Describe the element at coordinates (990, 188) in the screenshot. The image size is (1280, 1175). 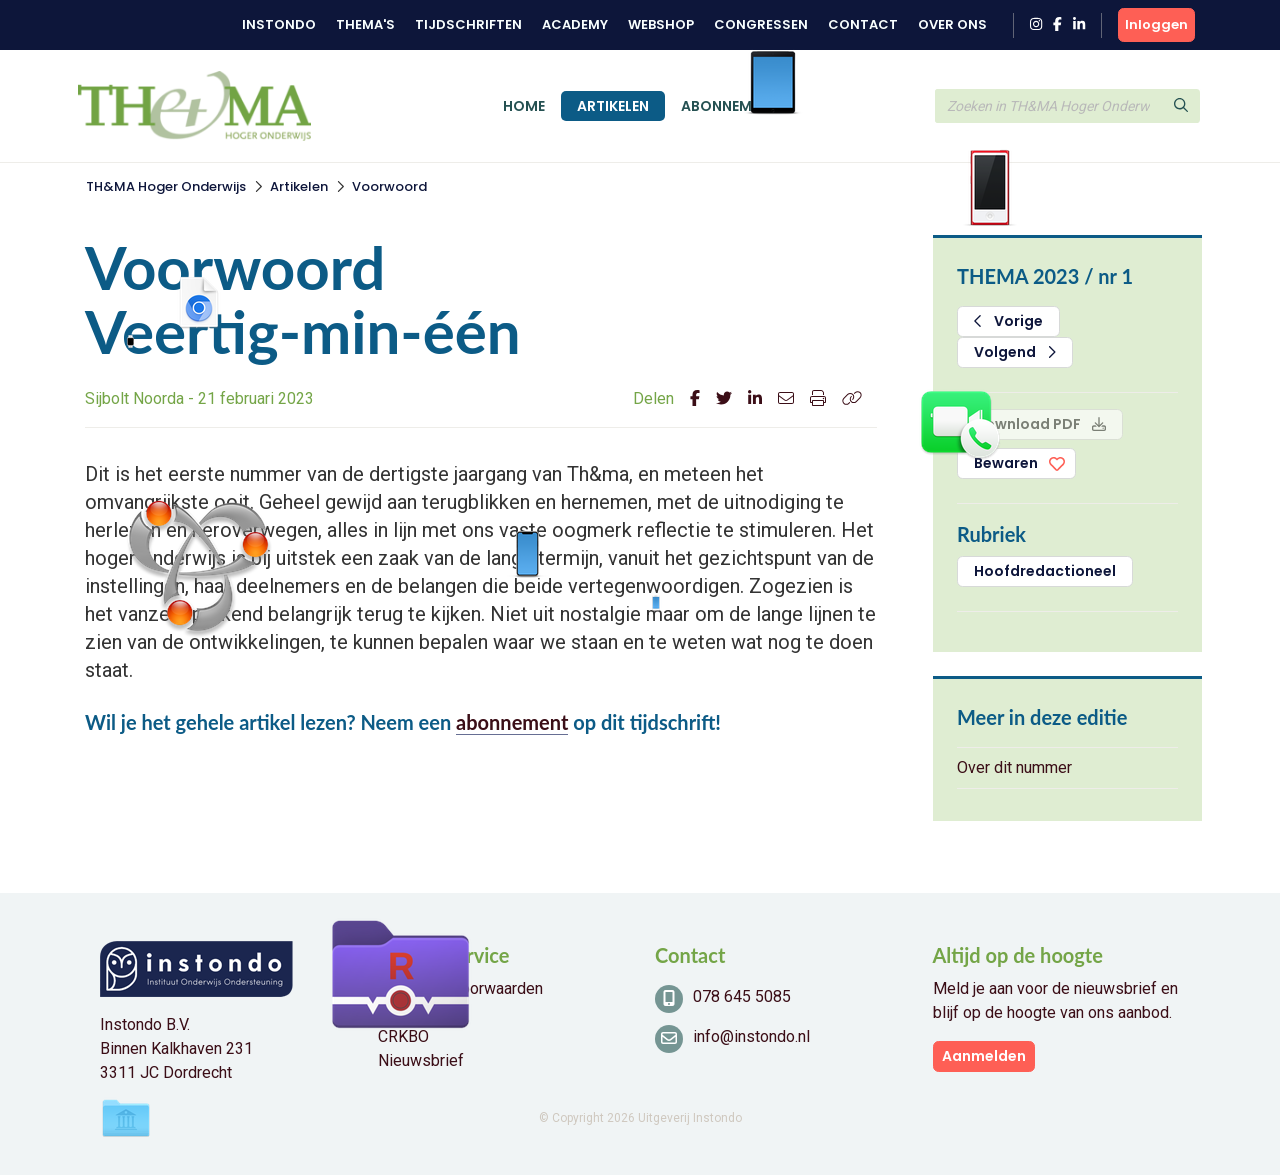
I see `iPod nano device in red` at that location.